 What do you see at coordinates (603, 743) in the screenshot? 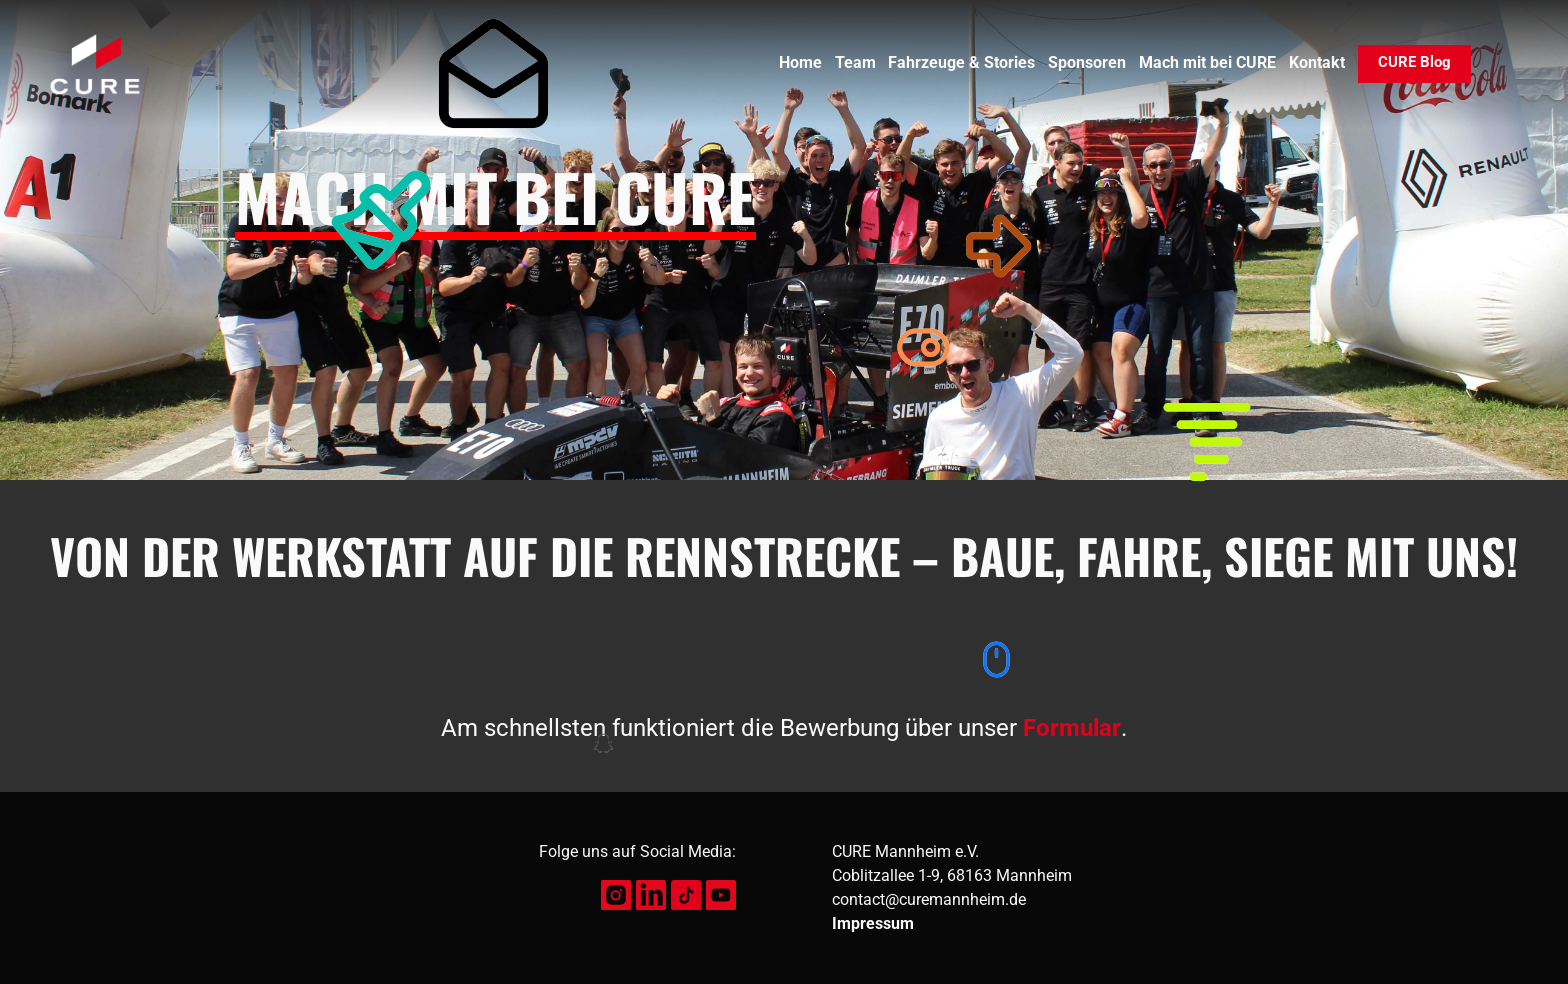
I see `open Snapchat app` at bounding box center [603, 743].